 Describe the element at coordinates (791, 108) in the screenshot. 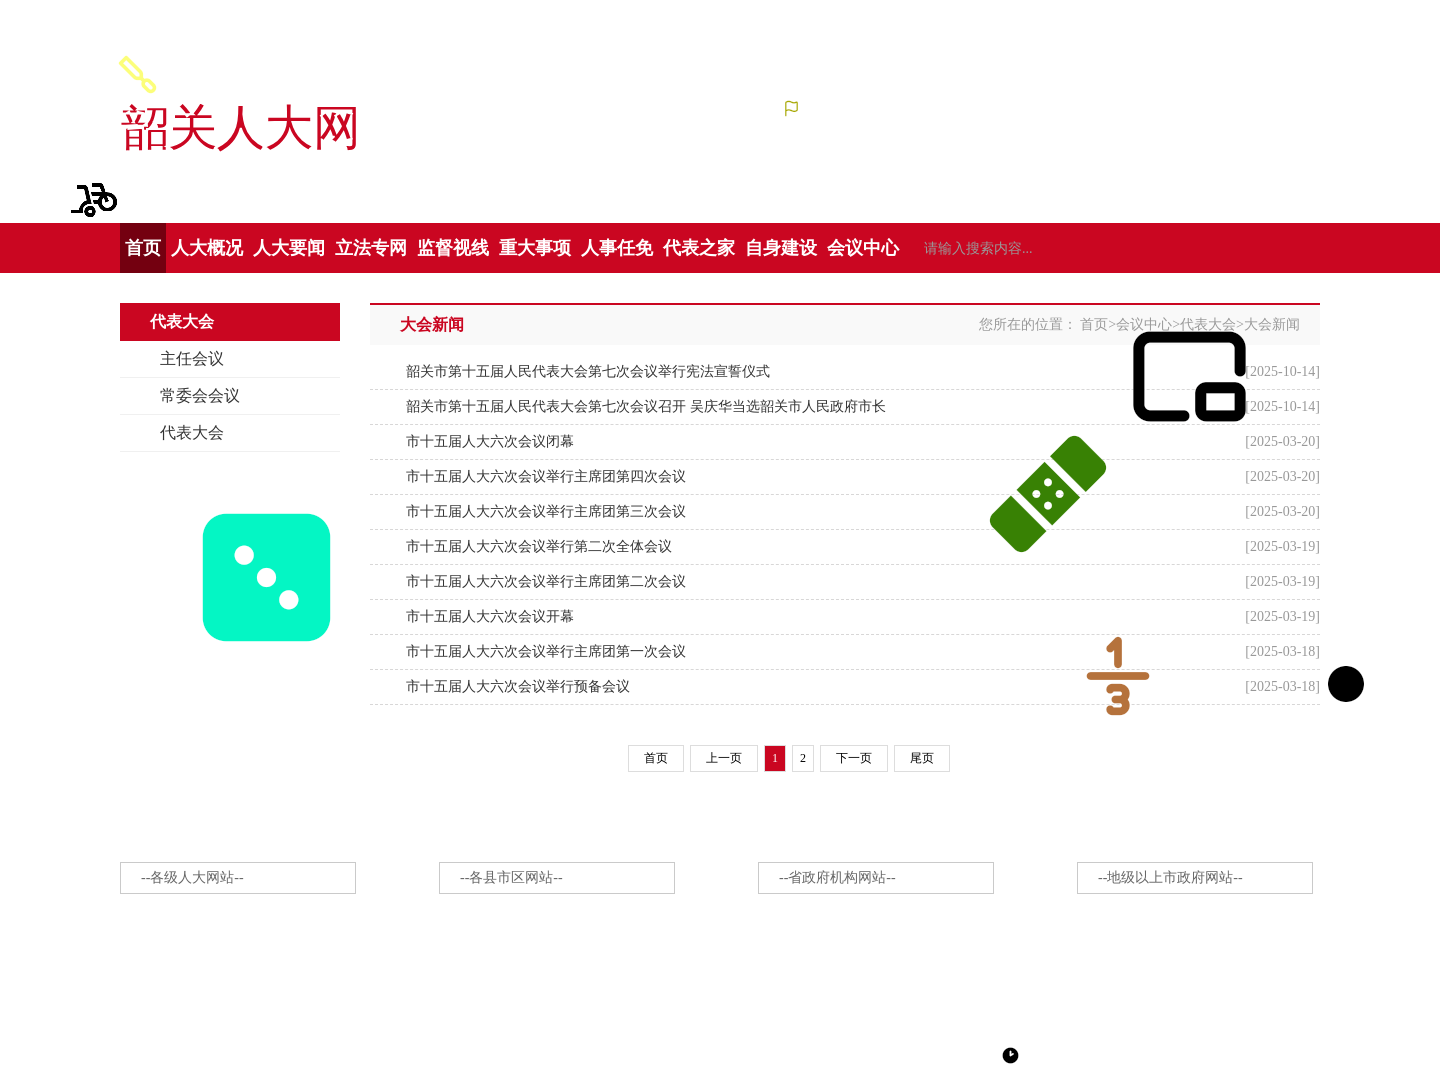

I see `flag or bookmark an item for follow-up` at that location.